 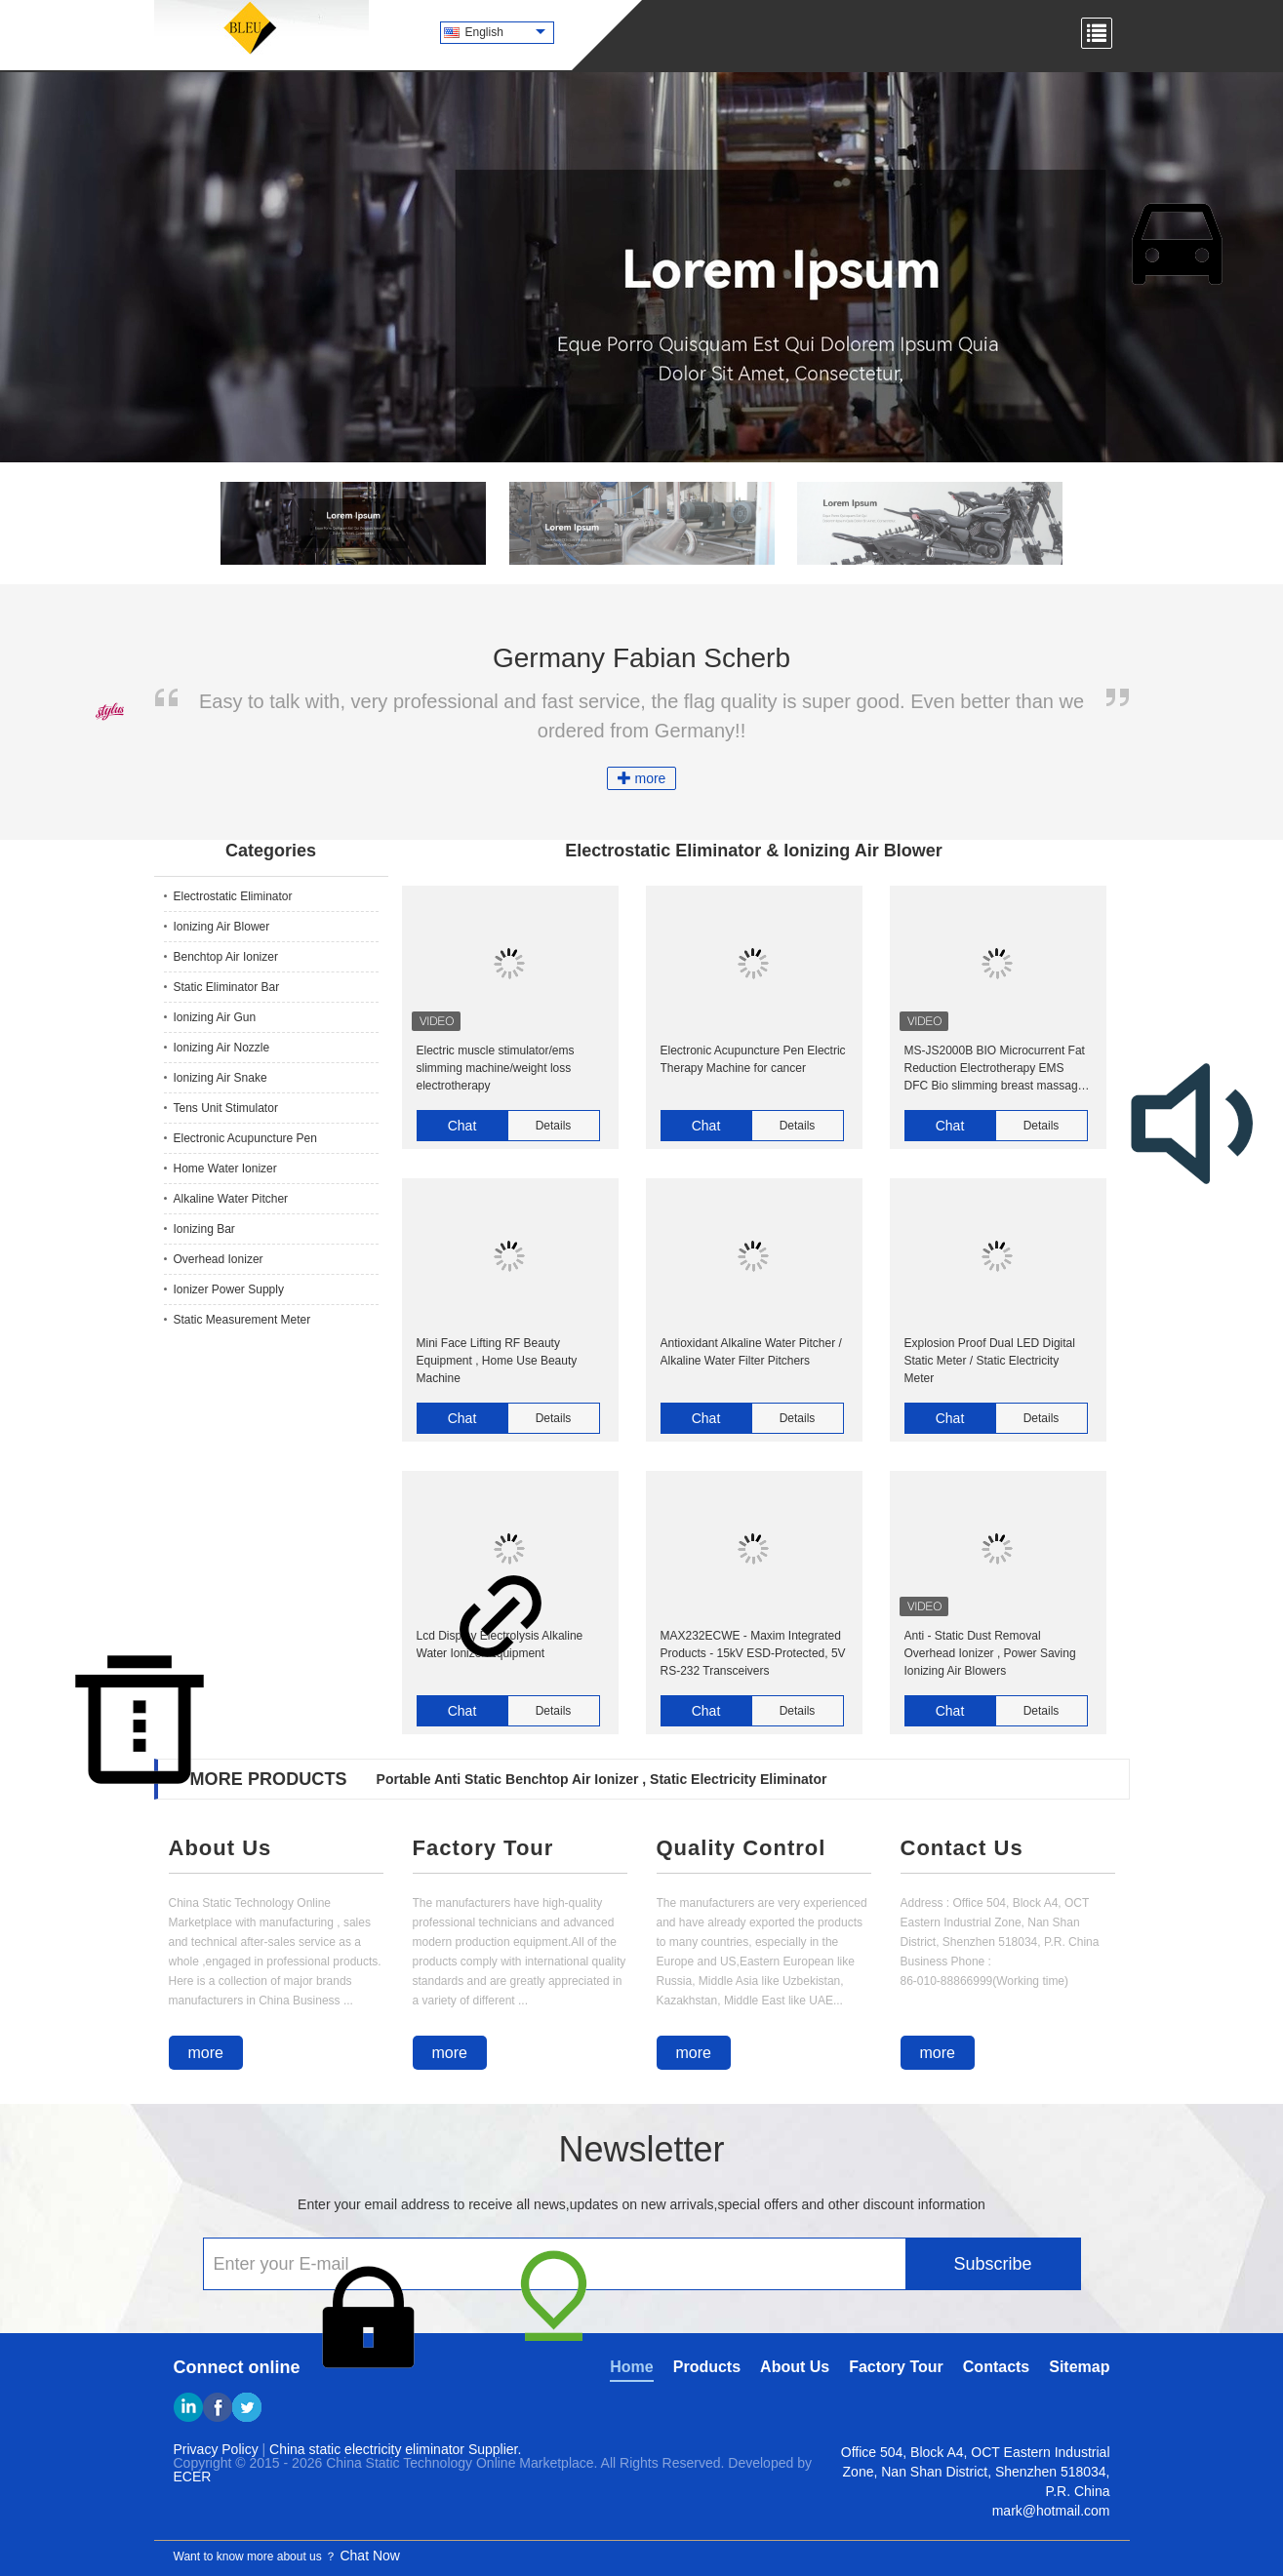 I want to click on stylus CSS preprocessor logo, so click(x=109, y=711).